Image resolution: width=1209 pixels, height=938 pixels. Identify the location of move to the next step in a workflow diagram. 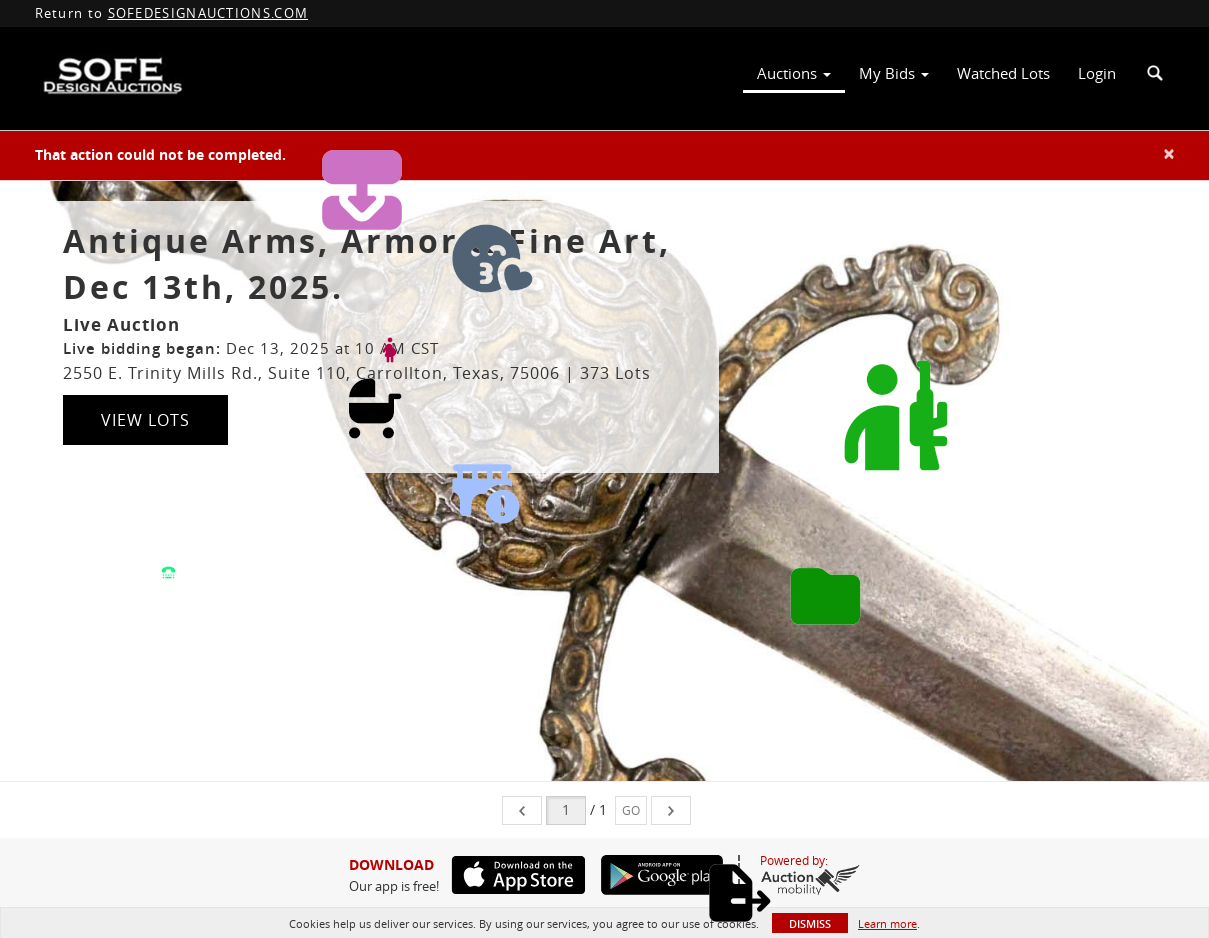
(362, 190).